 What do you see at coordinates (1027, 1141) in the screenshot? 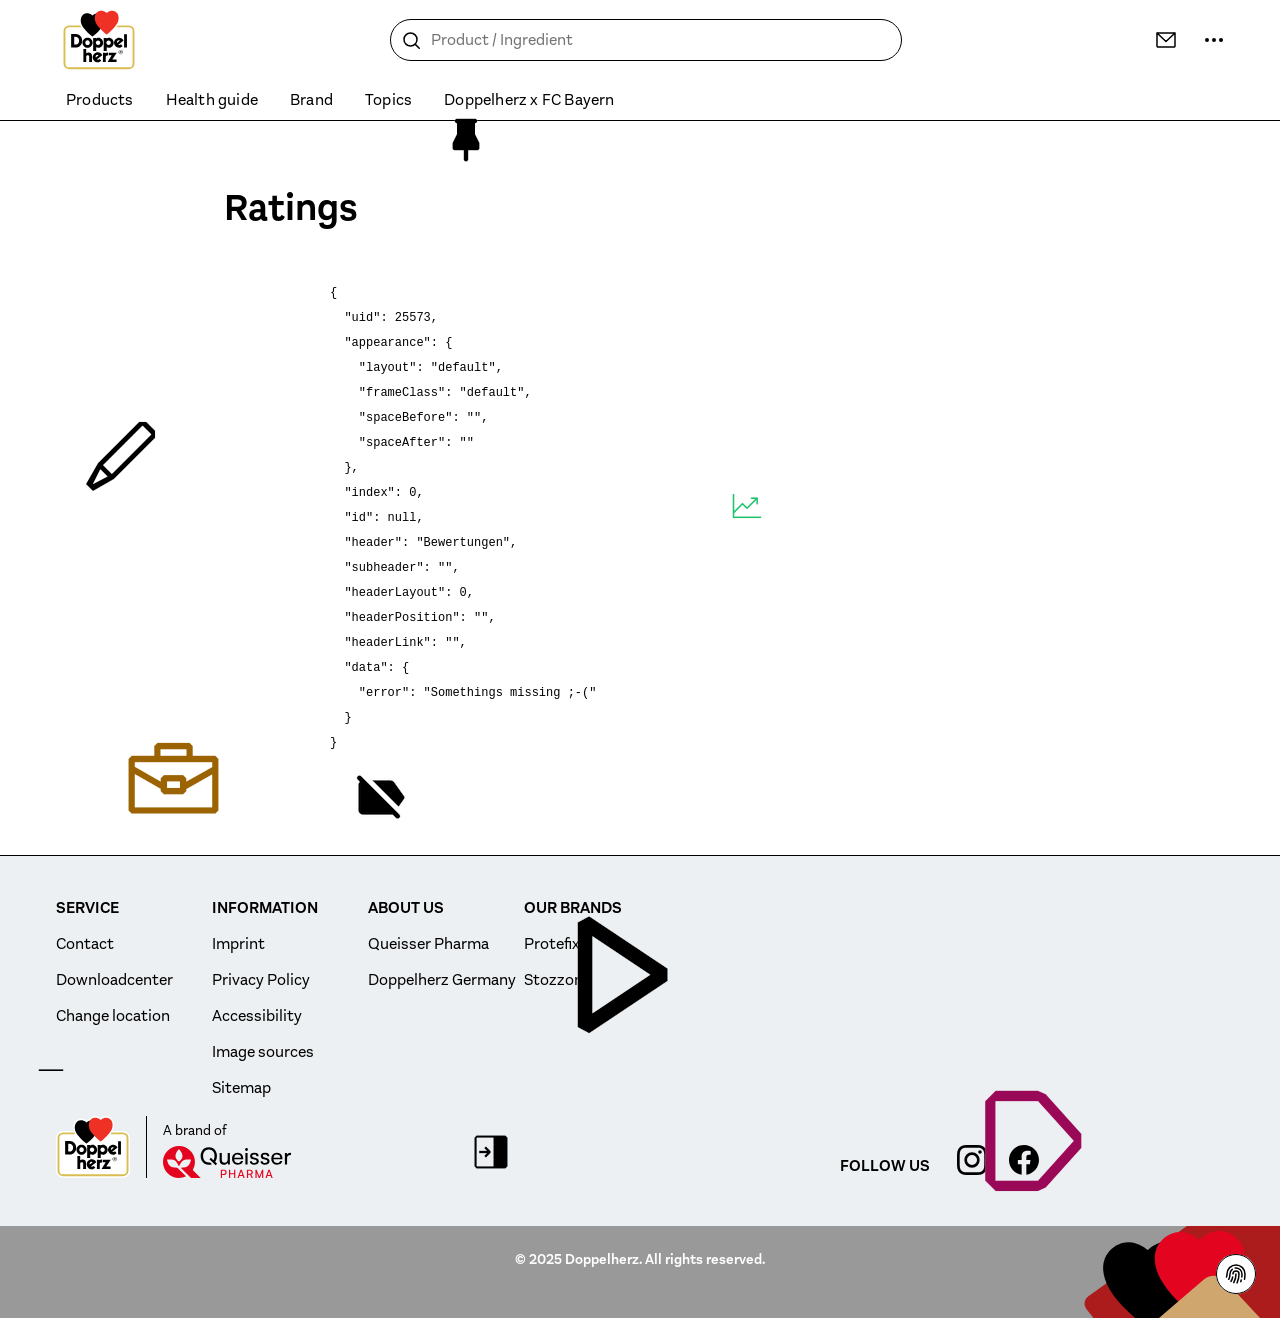
I see `indicates the current line in debug mode` at bounding box center [1027, 1141].